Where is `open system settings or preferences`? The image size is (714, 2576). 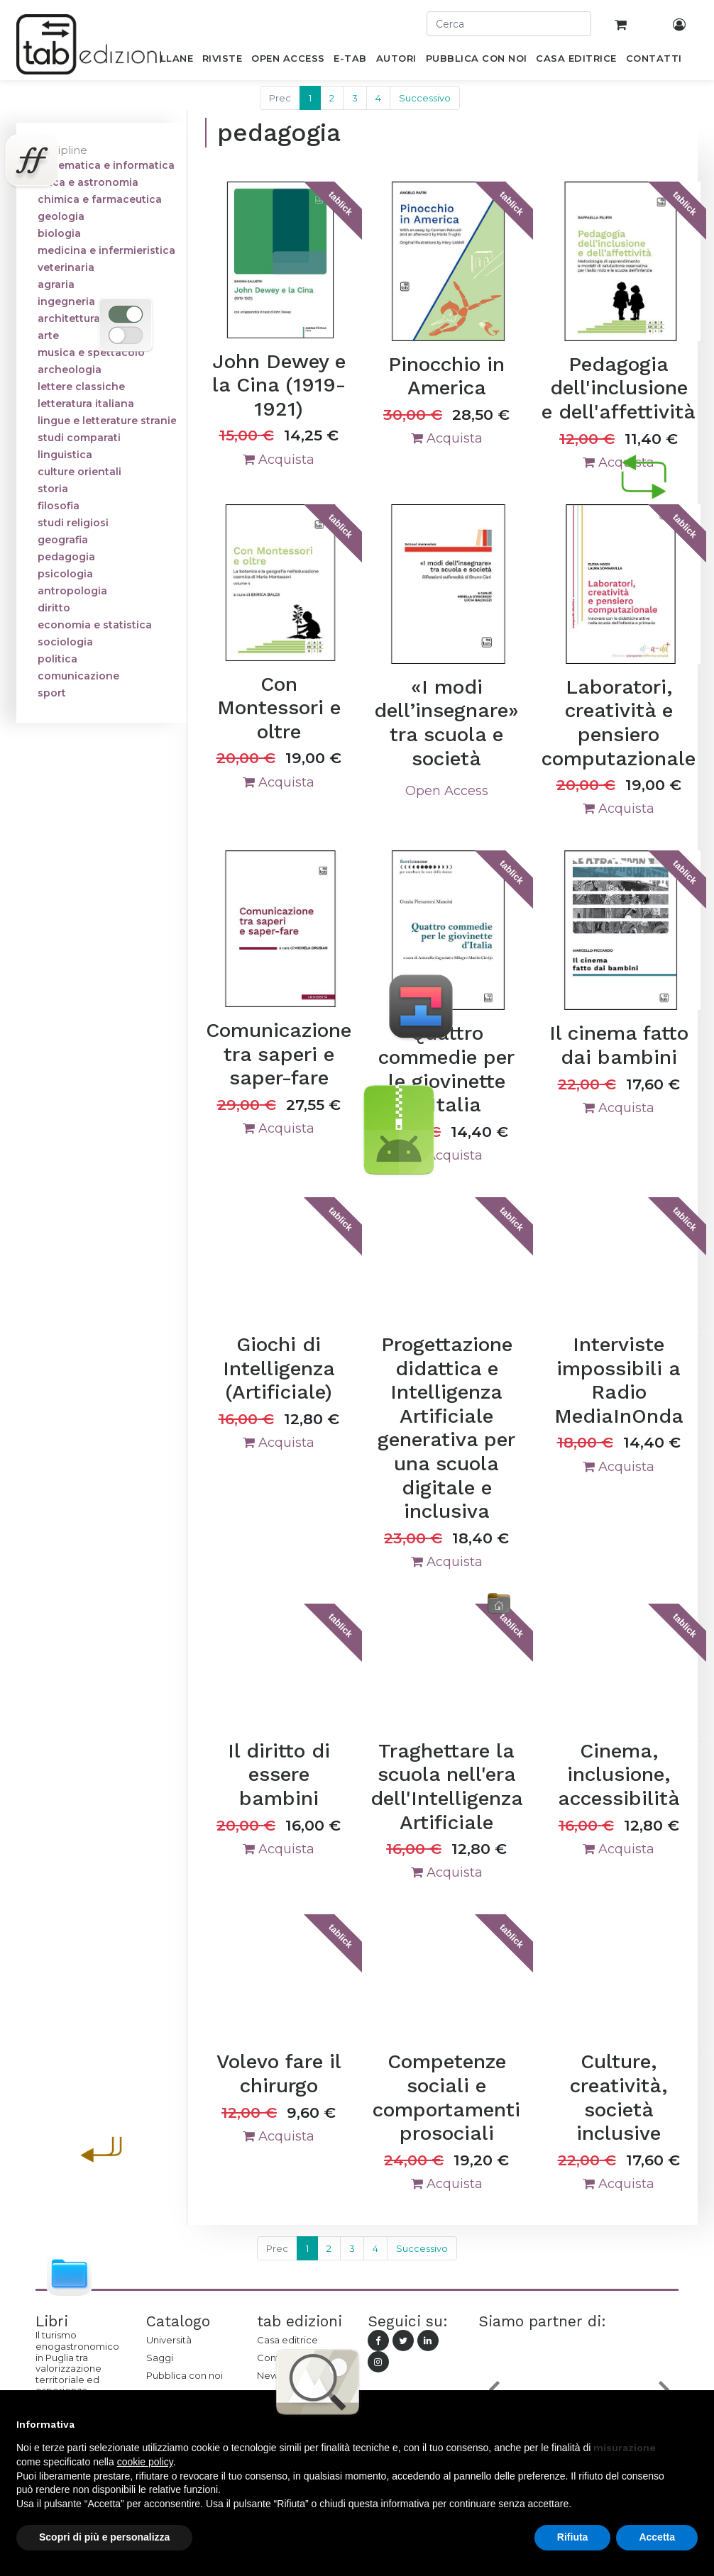 open system settings or preferences is located at coordinates (126, 325).